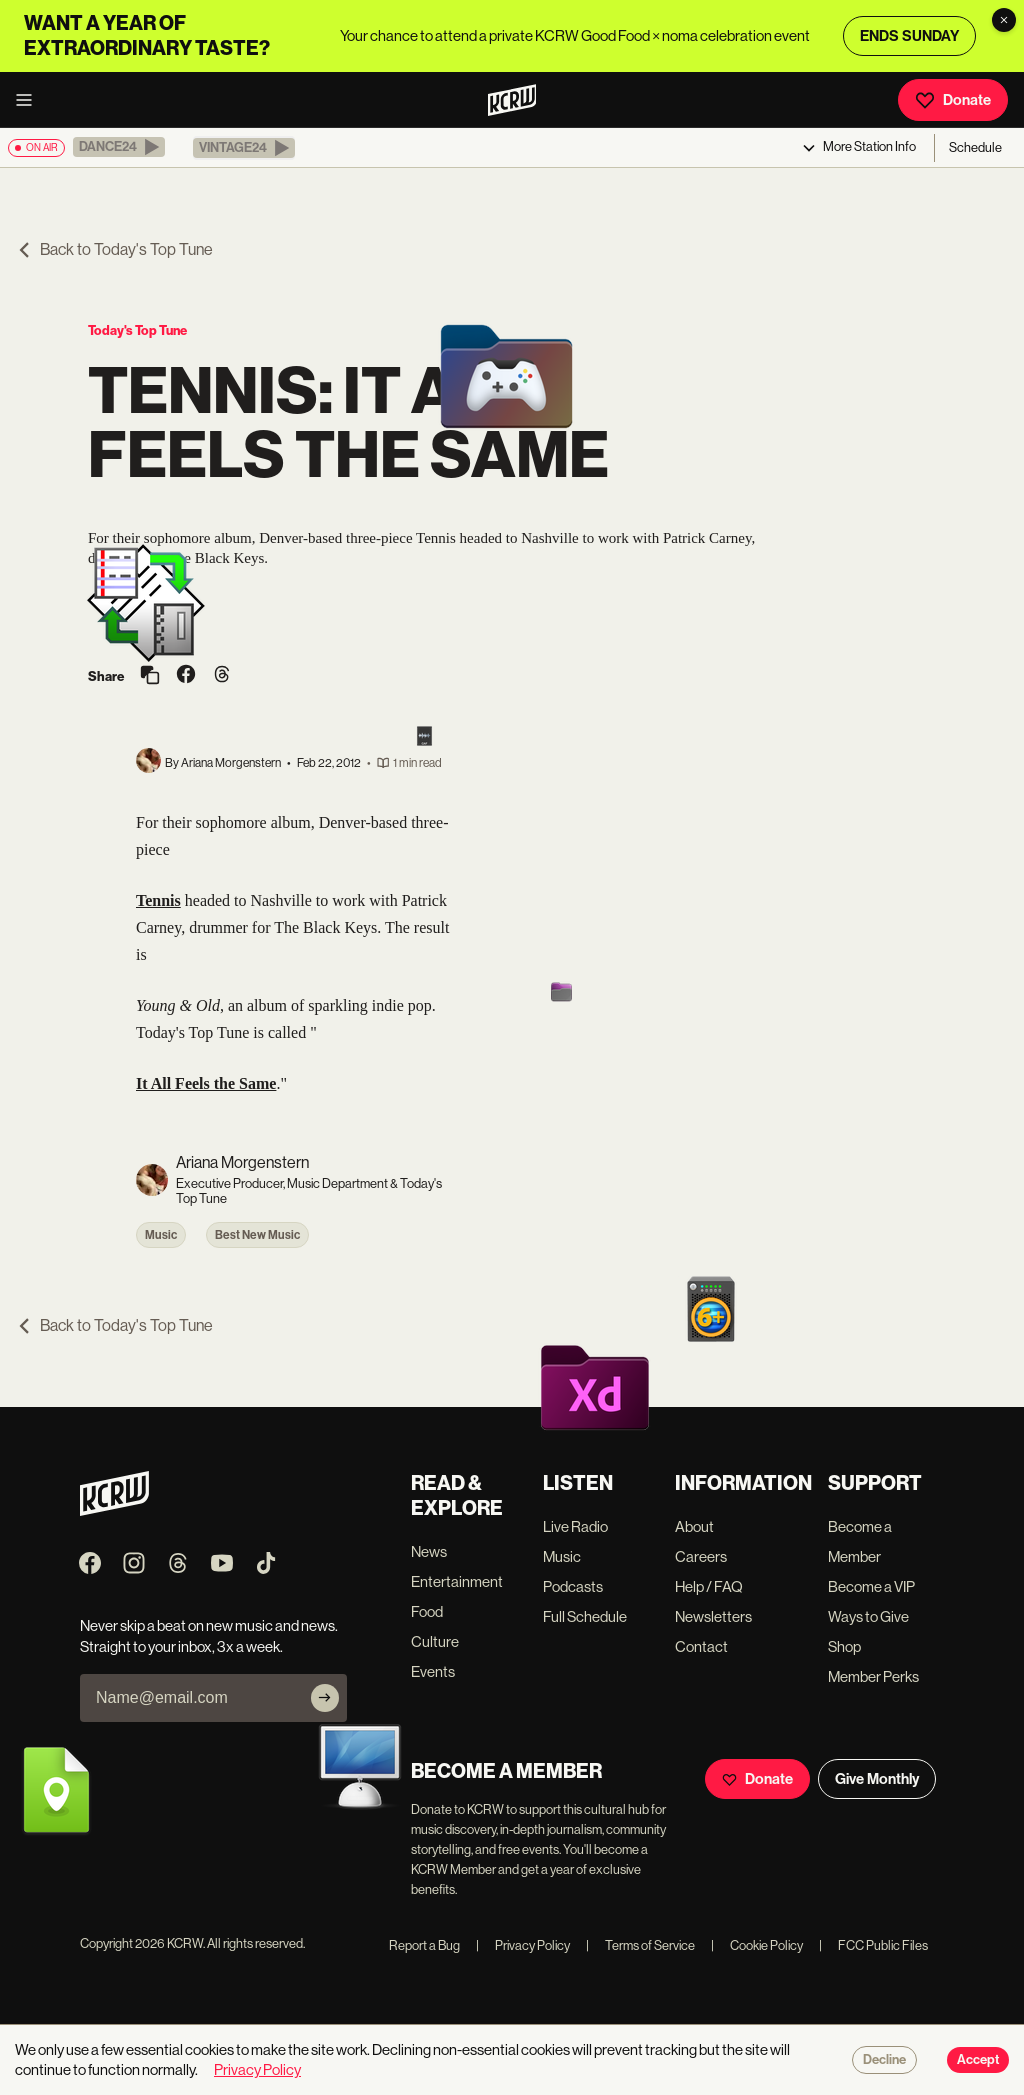 This screenshot has width=1024, height=2095. I want to click on open folder containing Adobe XD project files, so click(594, 1390).